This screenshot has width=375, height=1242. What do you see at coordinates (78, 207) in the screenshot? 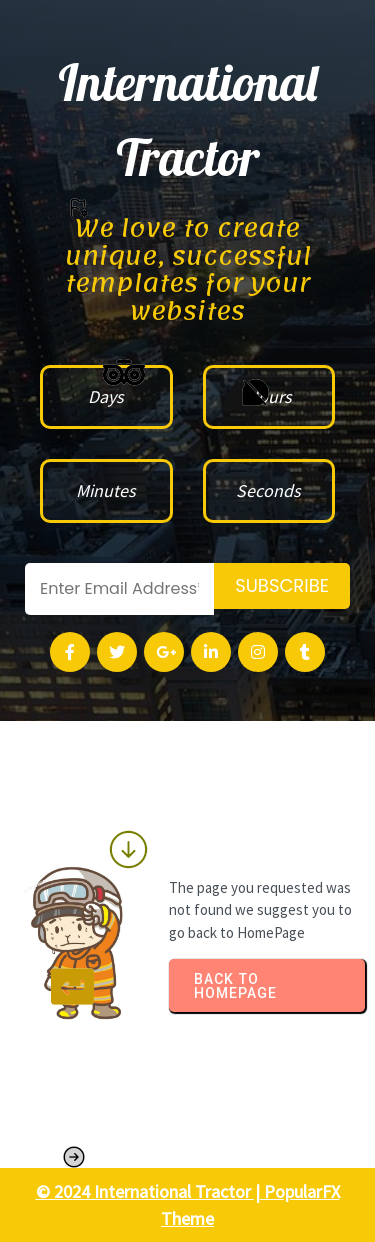
I see `configure flag or milestone settings` at bounding box center [78, 207].